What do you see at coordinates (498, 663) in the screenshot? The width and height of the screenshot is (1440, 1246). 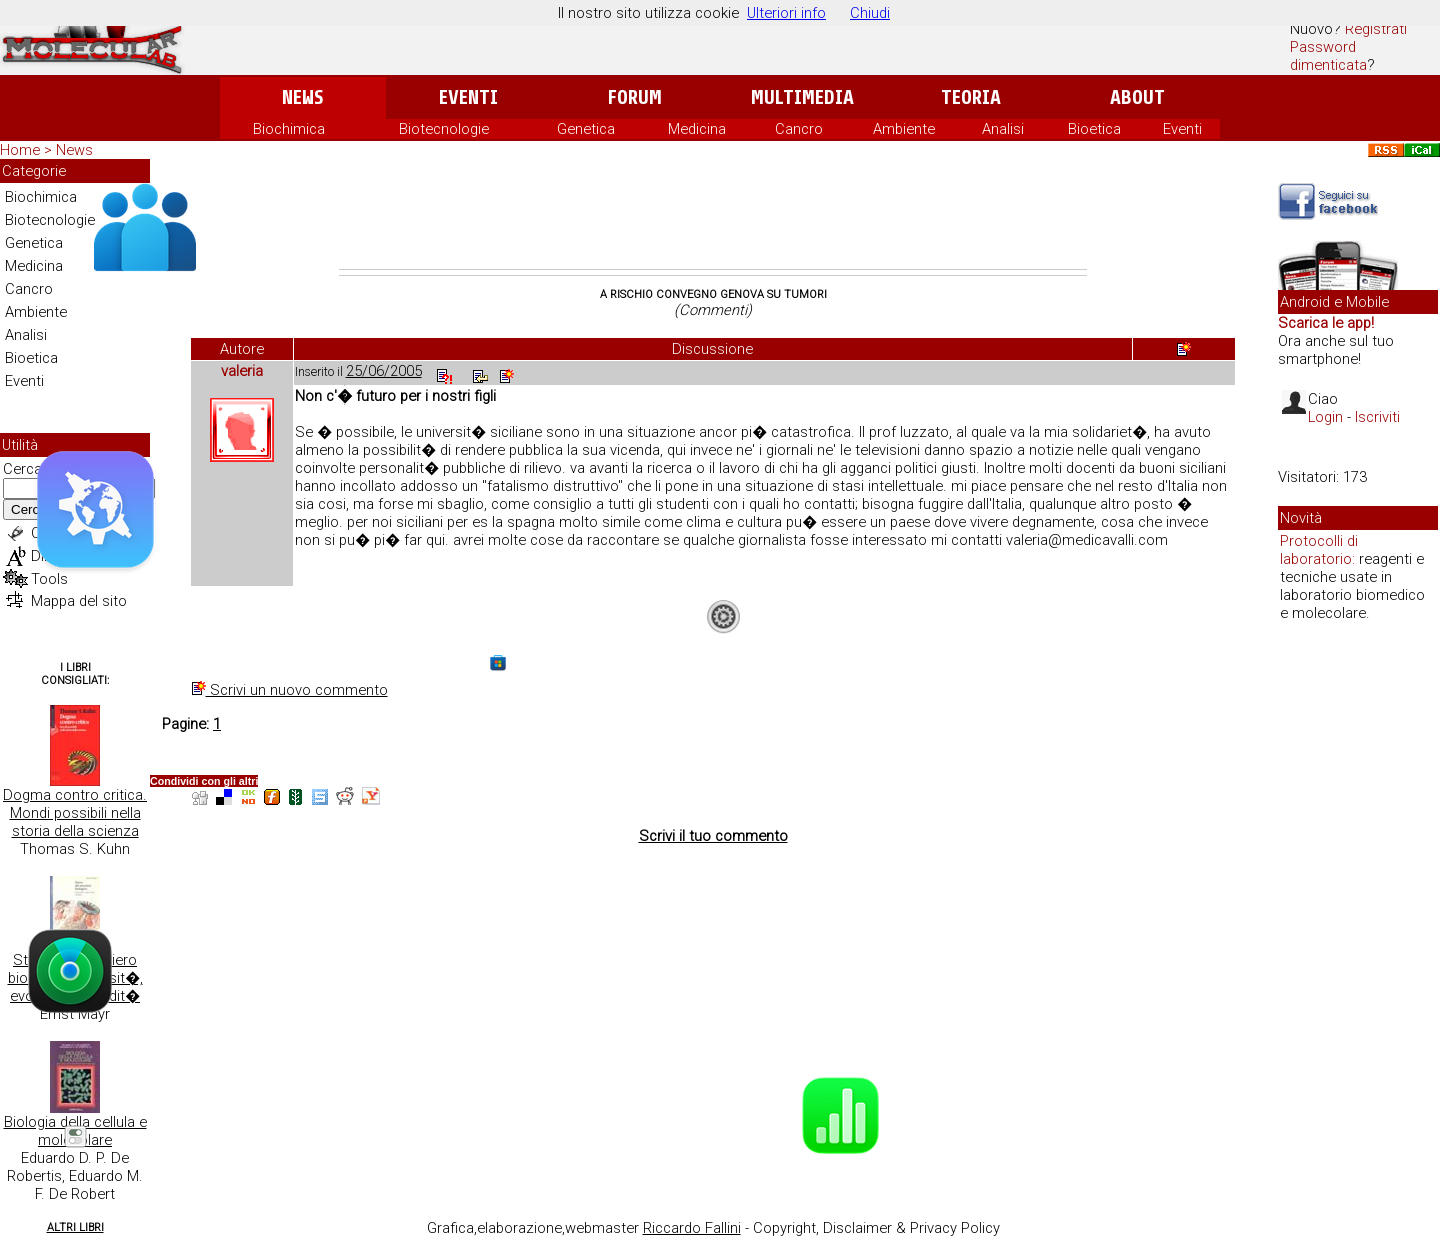 I see `open the Microsoft Store app` at bounding box center [498, 663].